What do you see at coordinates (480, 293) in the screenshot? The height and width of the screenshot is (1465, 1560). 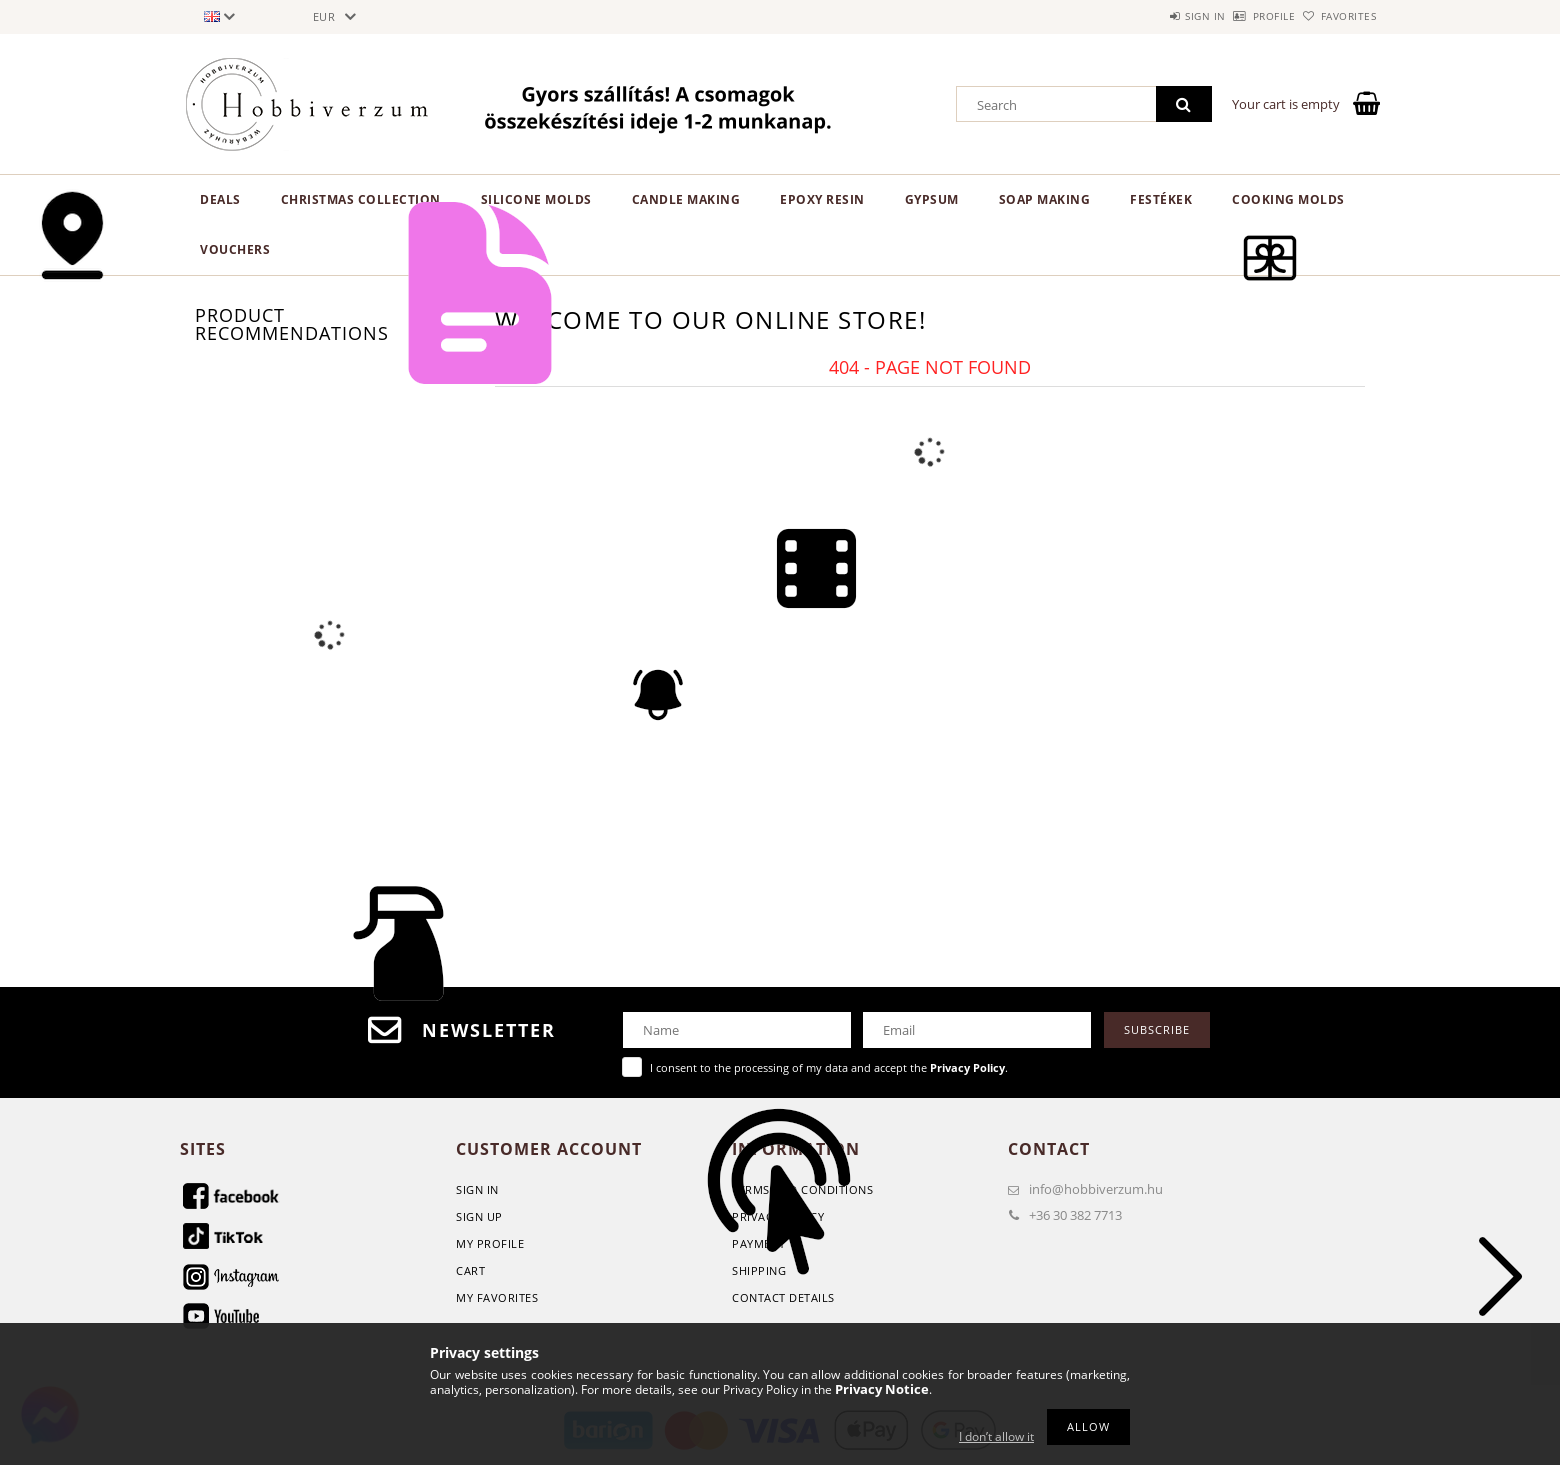 I see `view document details` at bounding box center [480, 293].